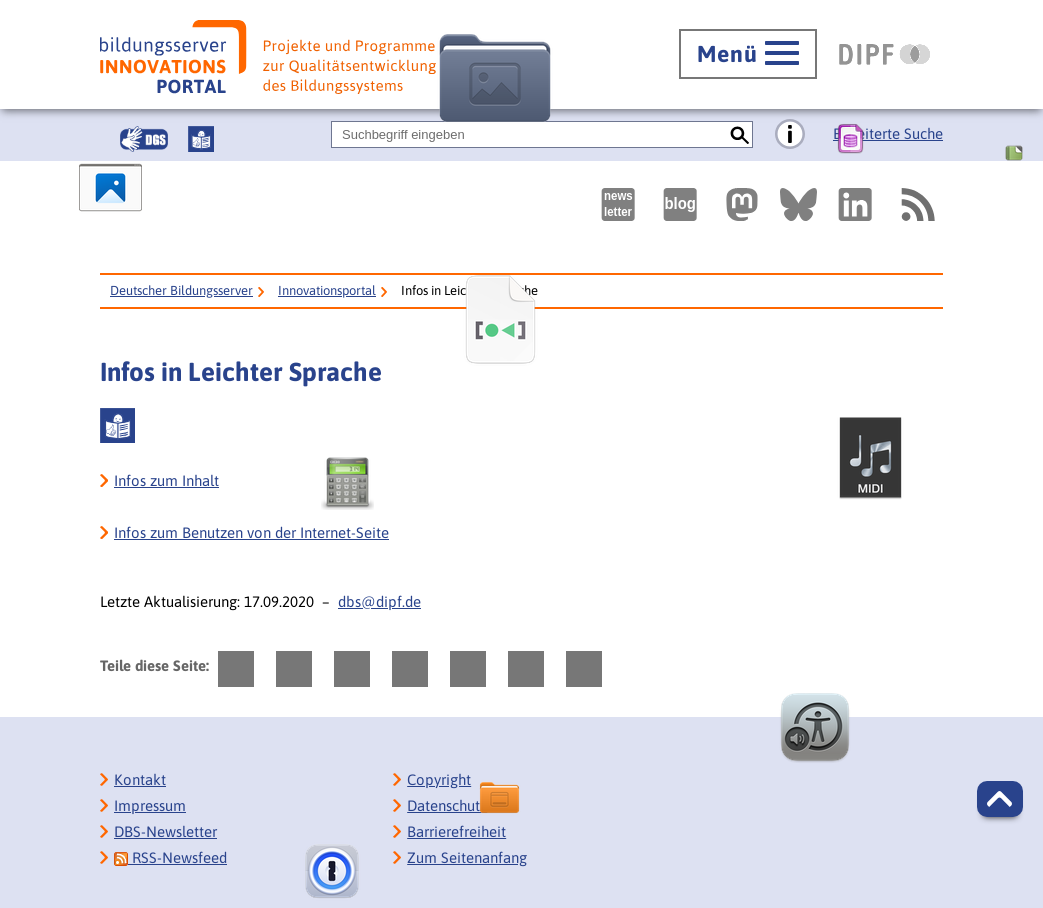 This screenshot has height=908, width=1043. I want to click on a libreoffice base database file, so click(850, 138).